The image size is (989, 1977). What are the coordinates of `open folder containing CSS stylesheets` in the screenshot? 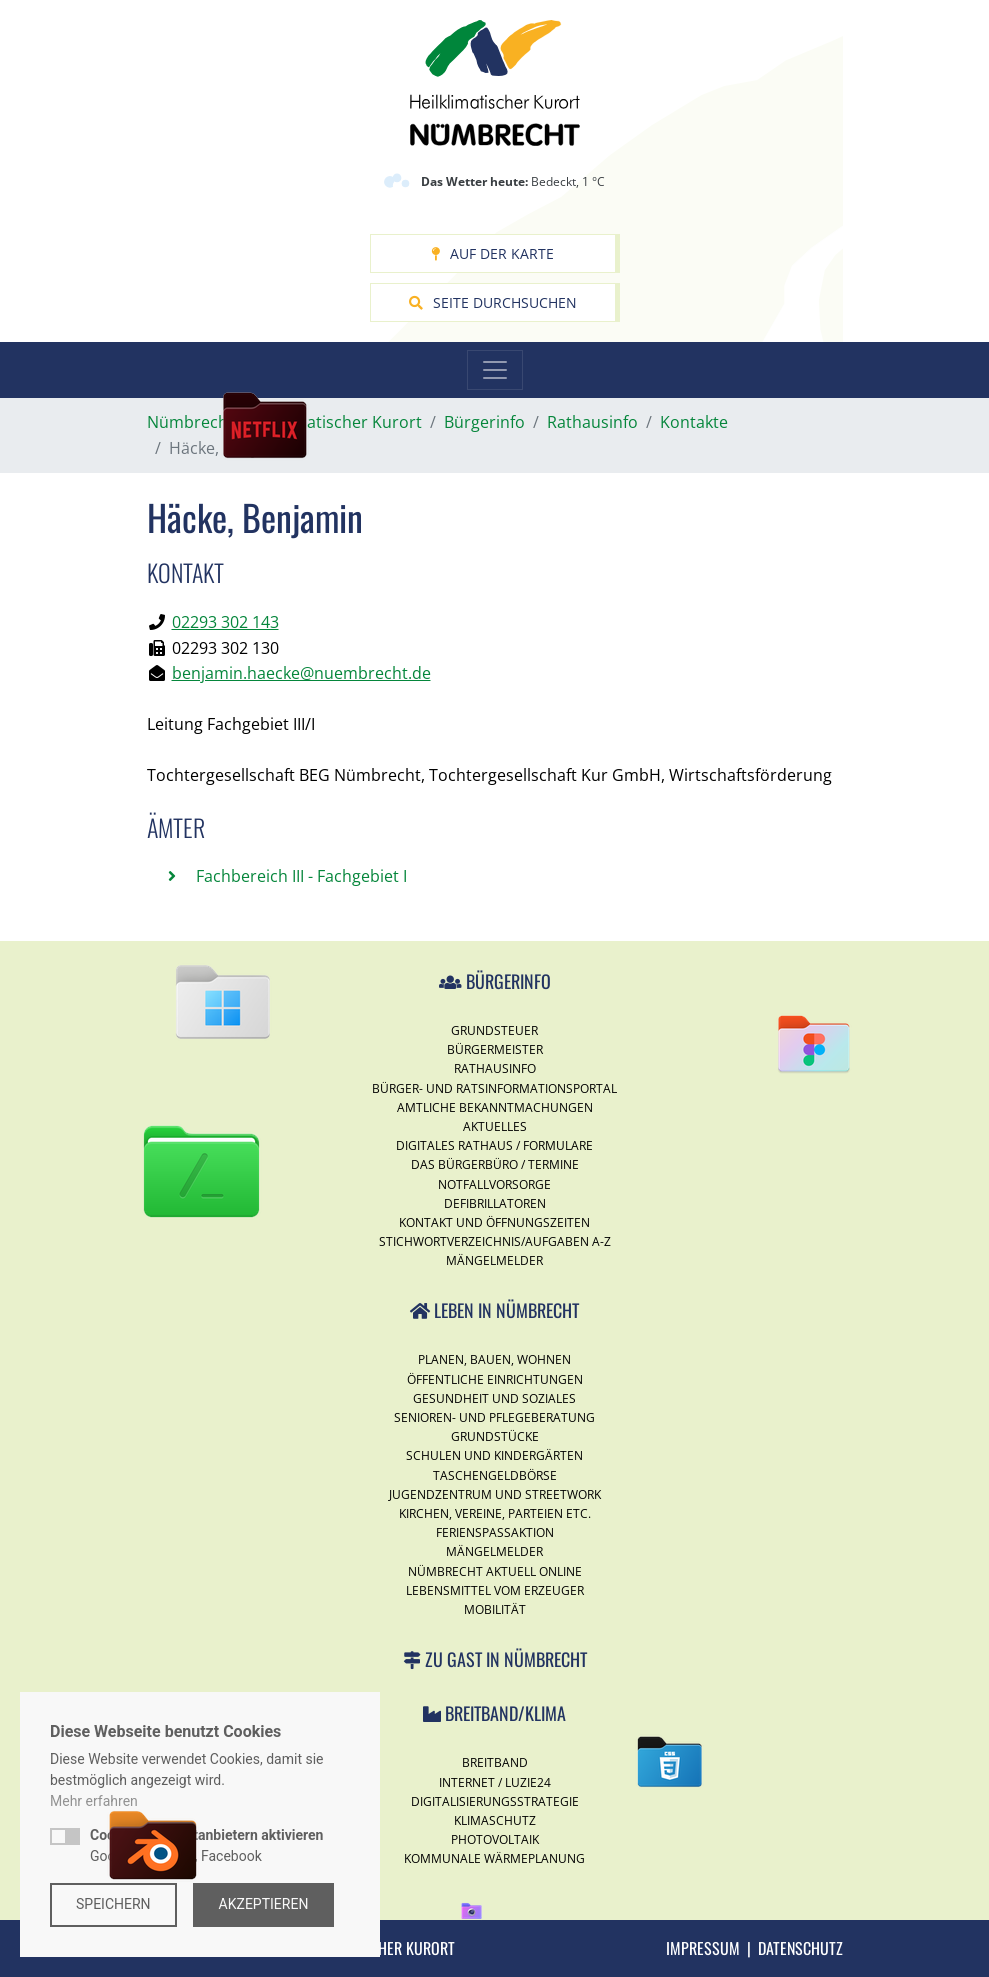 It's located at (669, 1763).